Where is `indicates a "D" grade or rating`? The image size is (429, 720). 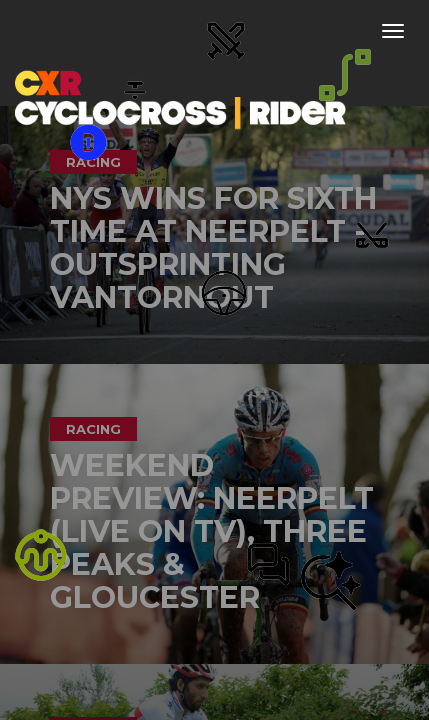 indicates a "D" grade or rating is located at coordinates (88, 142).